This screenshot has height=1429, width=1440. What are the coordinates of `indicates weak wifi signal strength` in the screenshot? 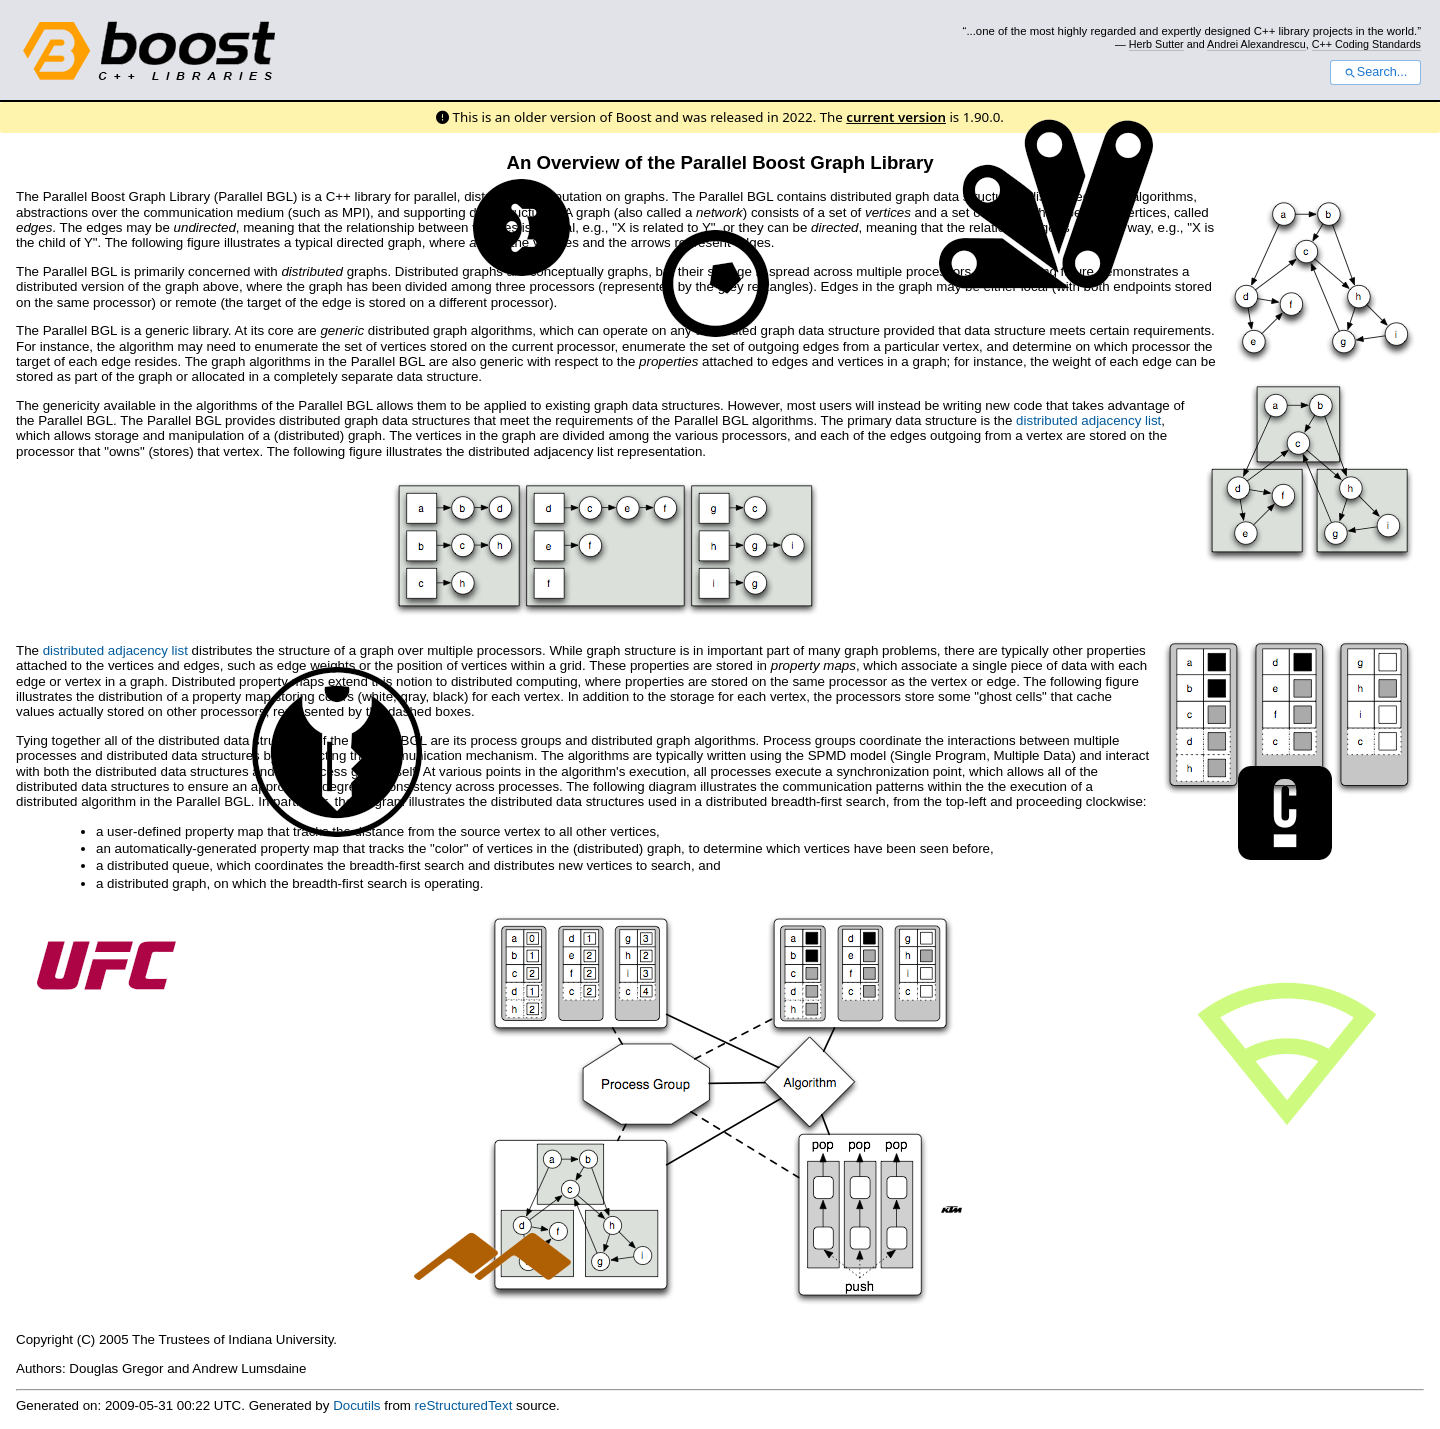 It's located at (1287, 1054).